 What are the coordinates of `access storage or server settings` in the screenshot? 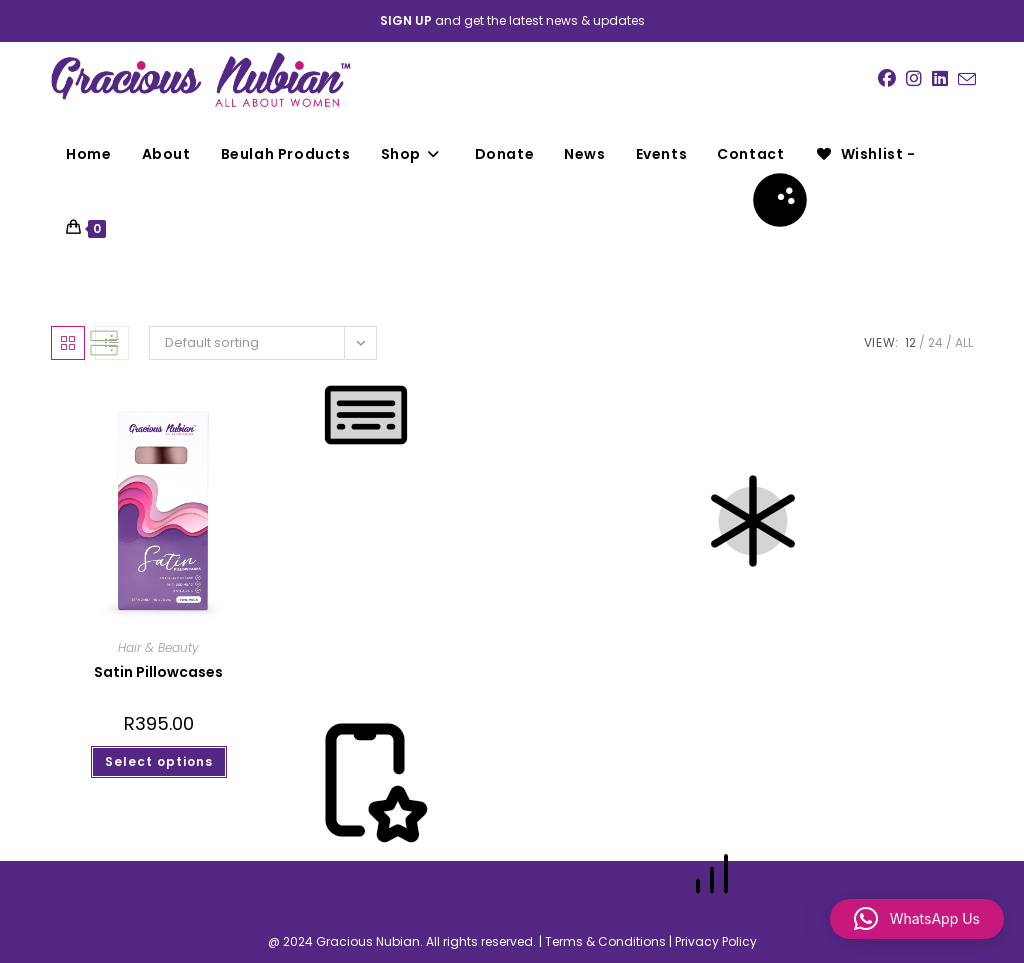 It's located at (104, 343).